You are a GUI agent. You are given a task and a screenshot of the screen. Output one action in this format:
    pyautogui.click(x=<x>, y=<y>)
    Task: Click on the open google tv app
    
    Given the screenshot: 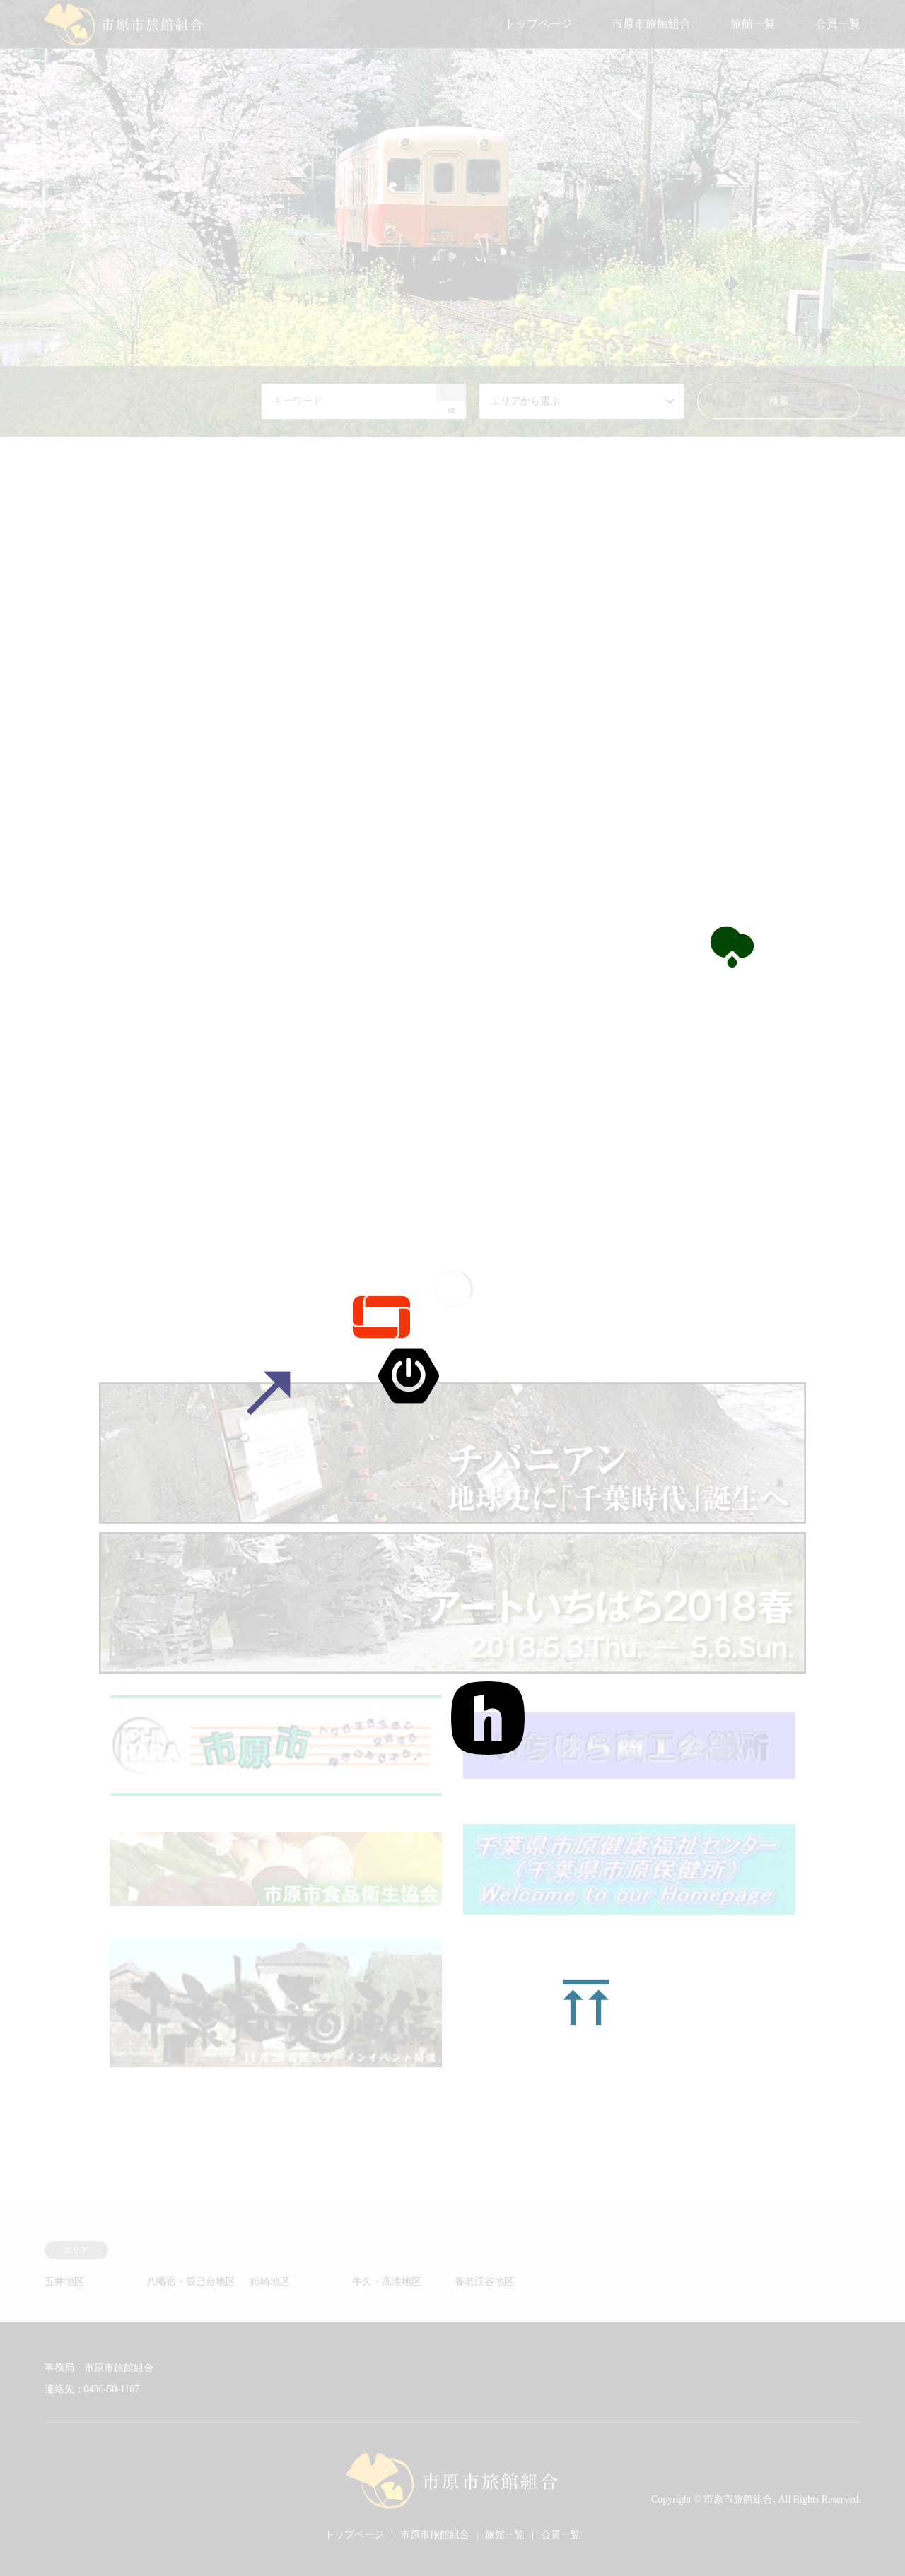 What is the action you would take?
    pyautogui.click(x=381, y=1317)
    